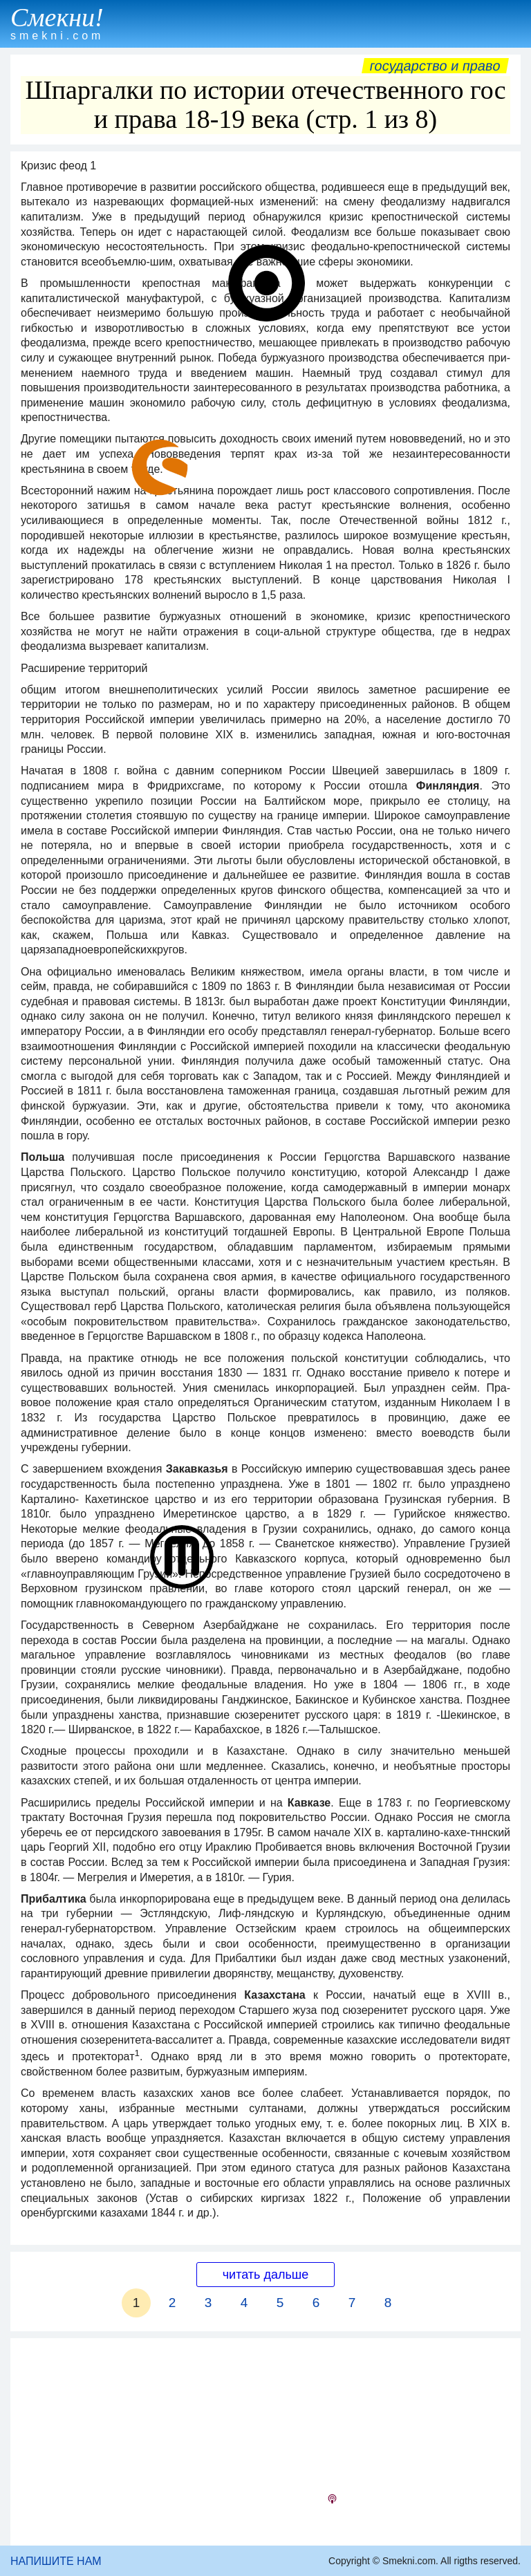  What do you see at coordinates (182, 1557) in the screenshot?
I see `makerbot logo` at bounding box center [182, 1557].